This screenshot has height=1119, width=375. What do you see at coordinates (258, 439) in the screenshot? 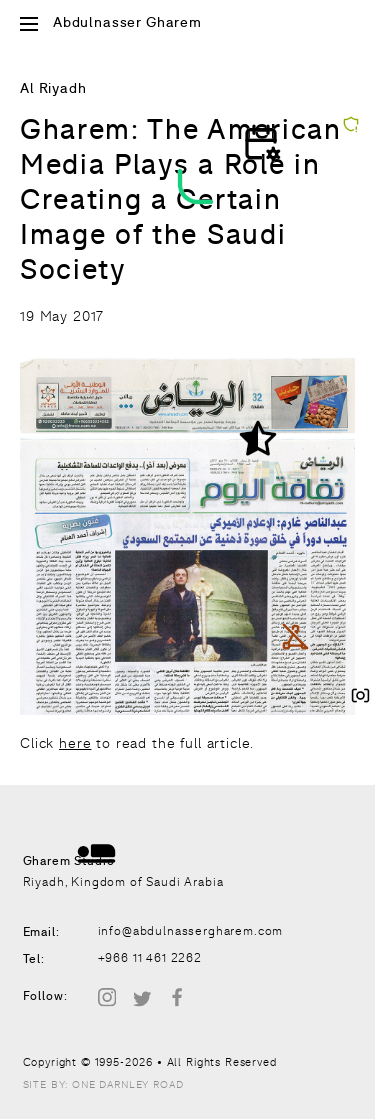
I see `indicates a partial or half-star rating` at bounding box center [258, 439].